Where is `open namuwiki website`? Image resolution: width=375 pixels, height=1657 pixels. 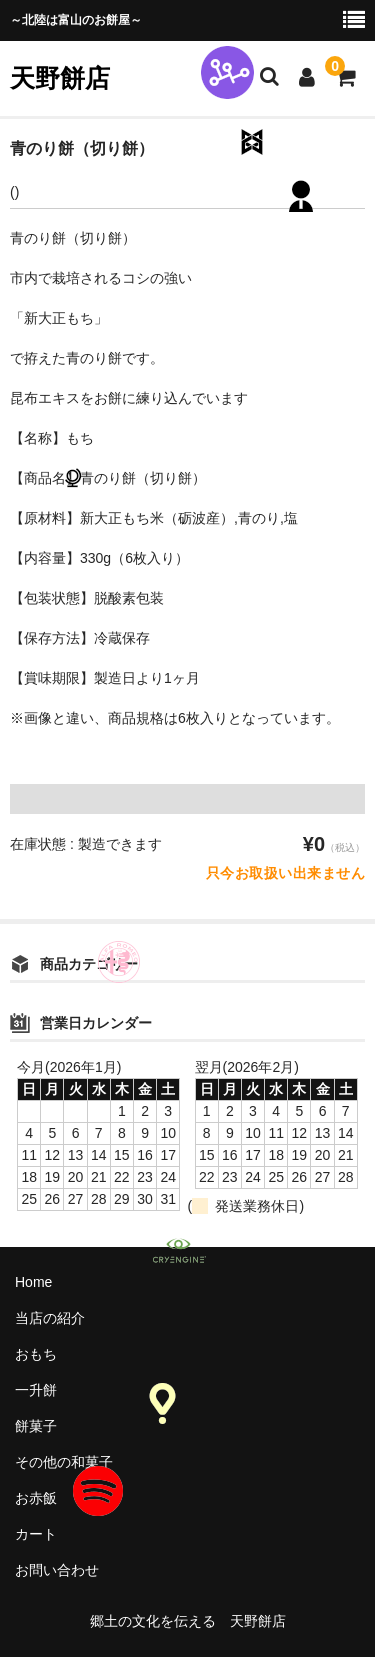 open namuwiki website is located at coordinates (227, 72).